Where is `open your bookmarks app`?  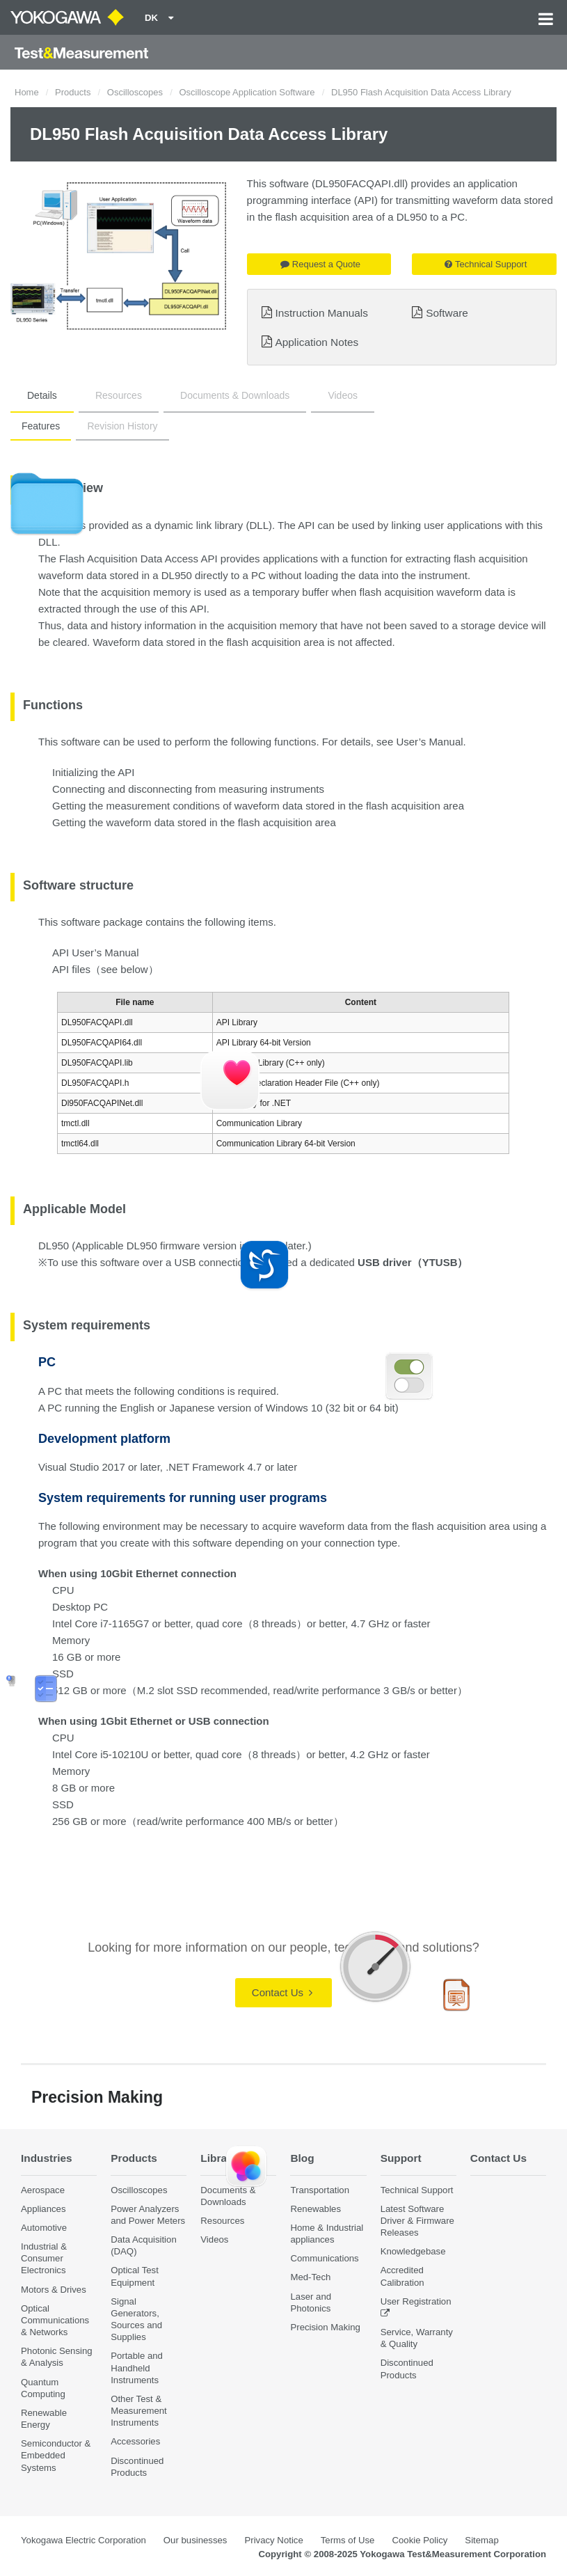
open your bookmarks app is located at coordinates (46, 1689).